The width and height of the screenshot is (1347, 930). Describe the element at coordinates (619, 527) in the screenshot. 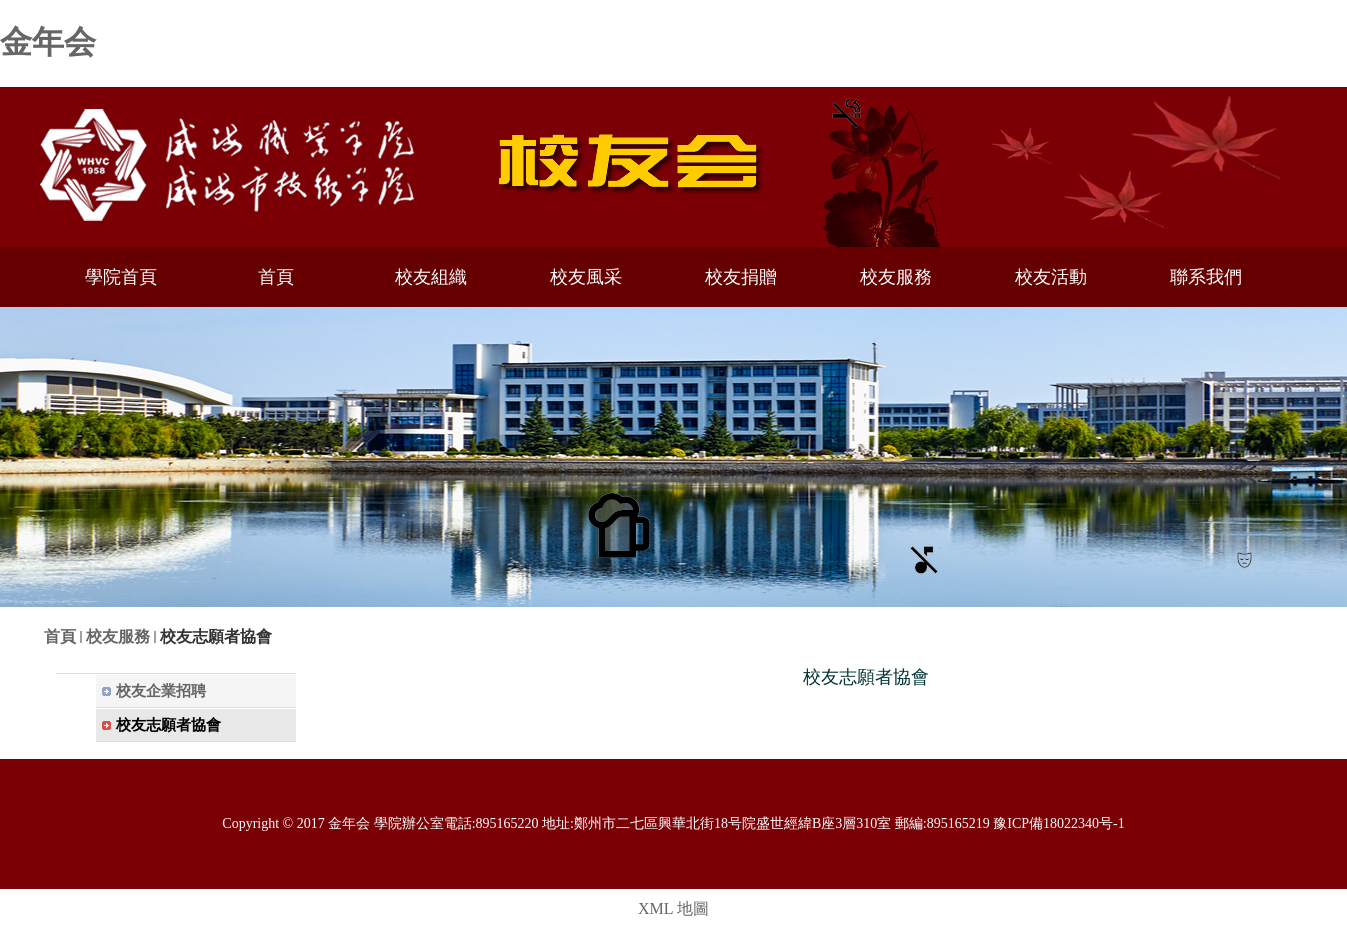

I see `find nearby sports bars or pubs` at that location.